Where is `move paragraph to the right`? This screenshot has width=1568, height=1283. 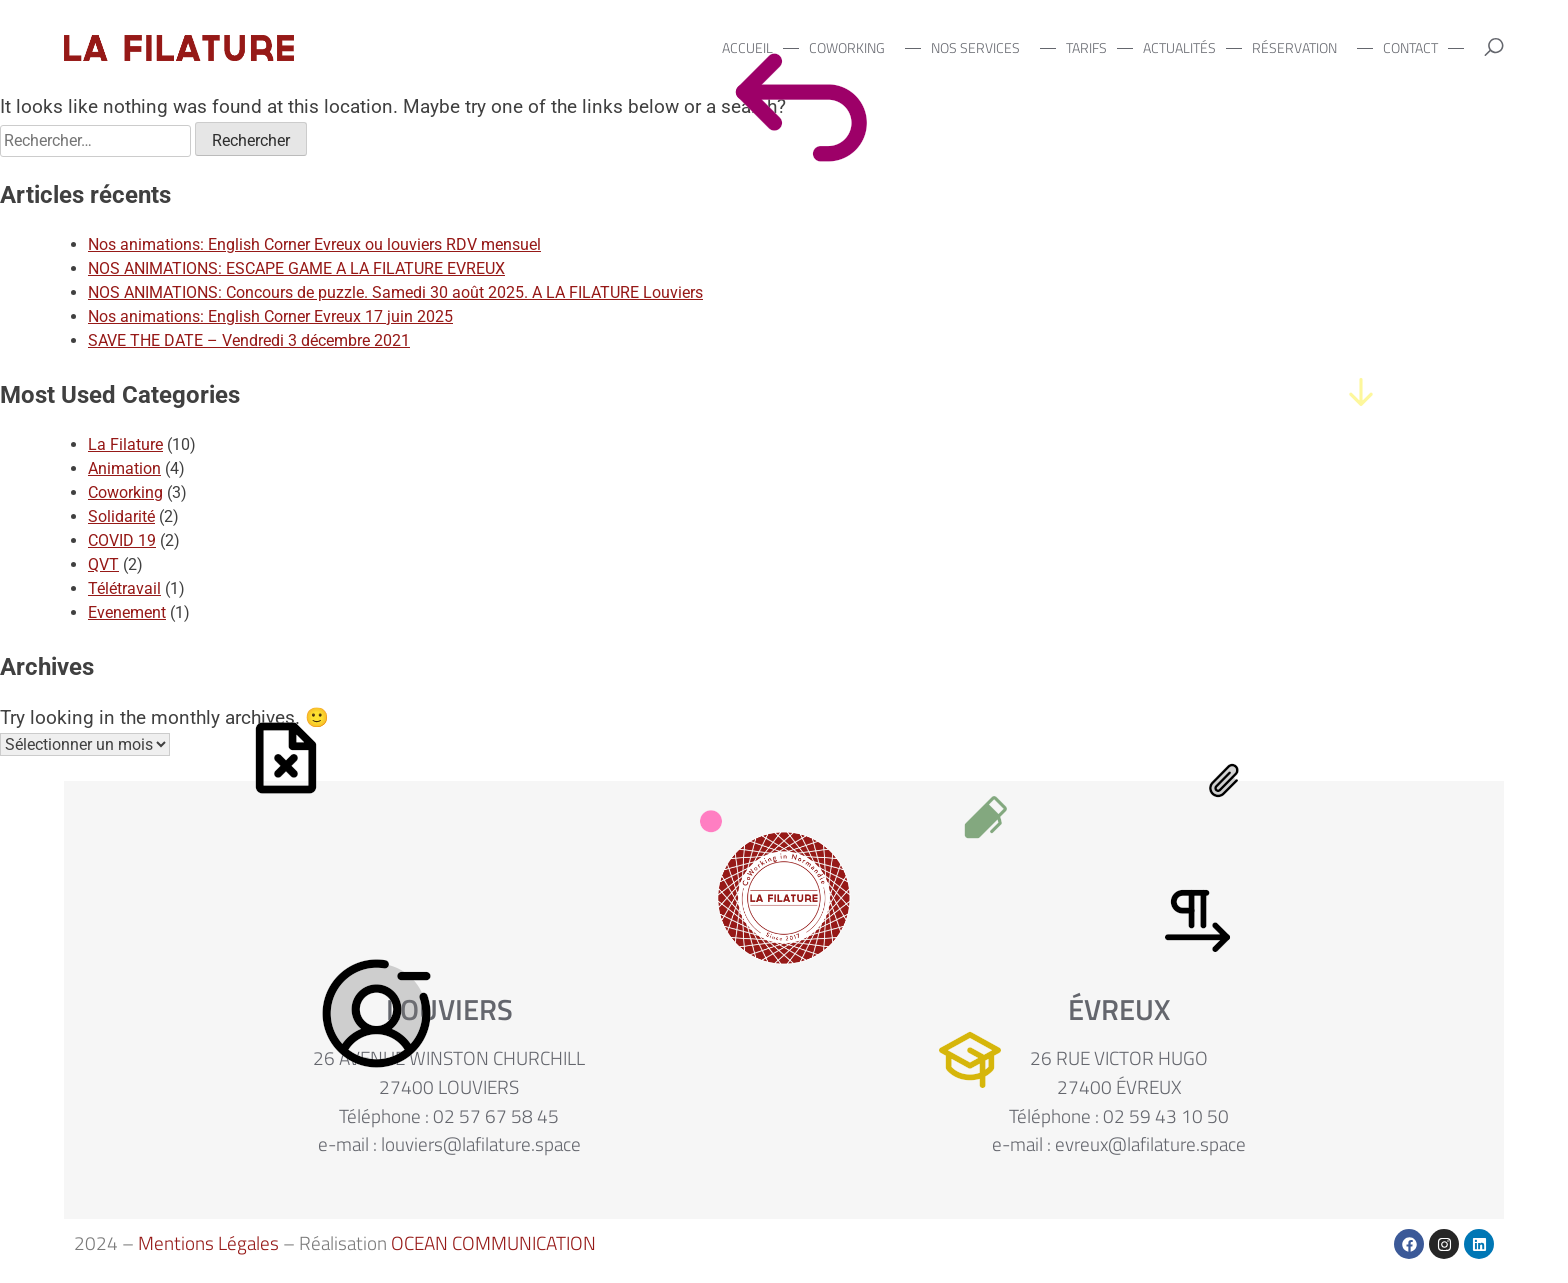
move paragraph to the right is located at coordinates (1197, 919).